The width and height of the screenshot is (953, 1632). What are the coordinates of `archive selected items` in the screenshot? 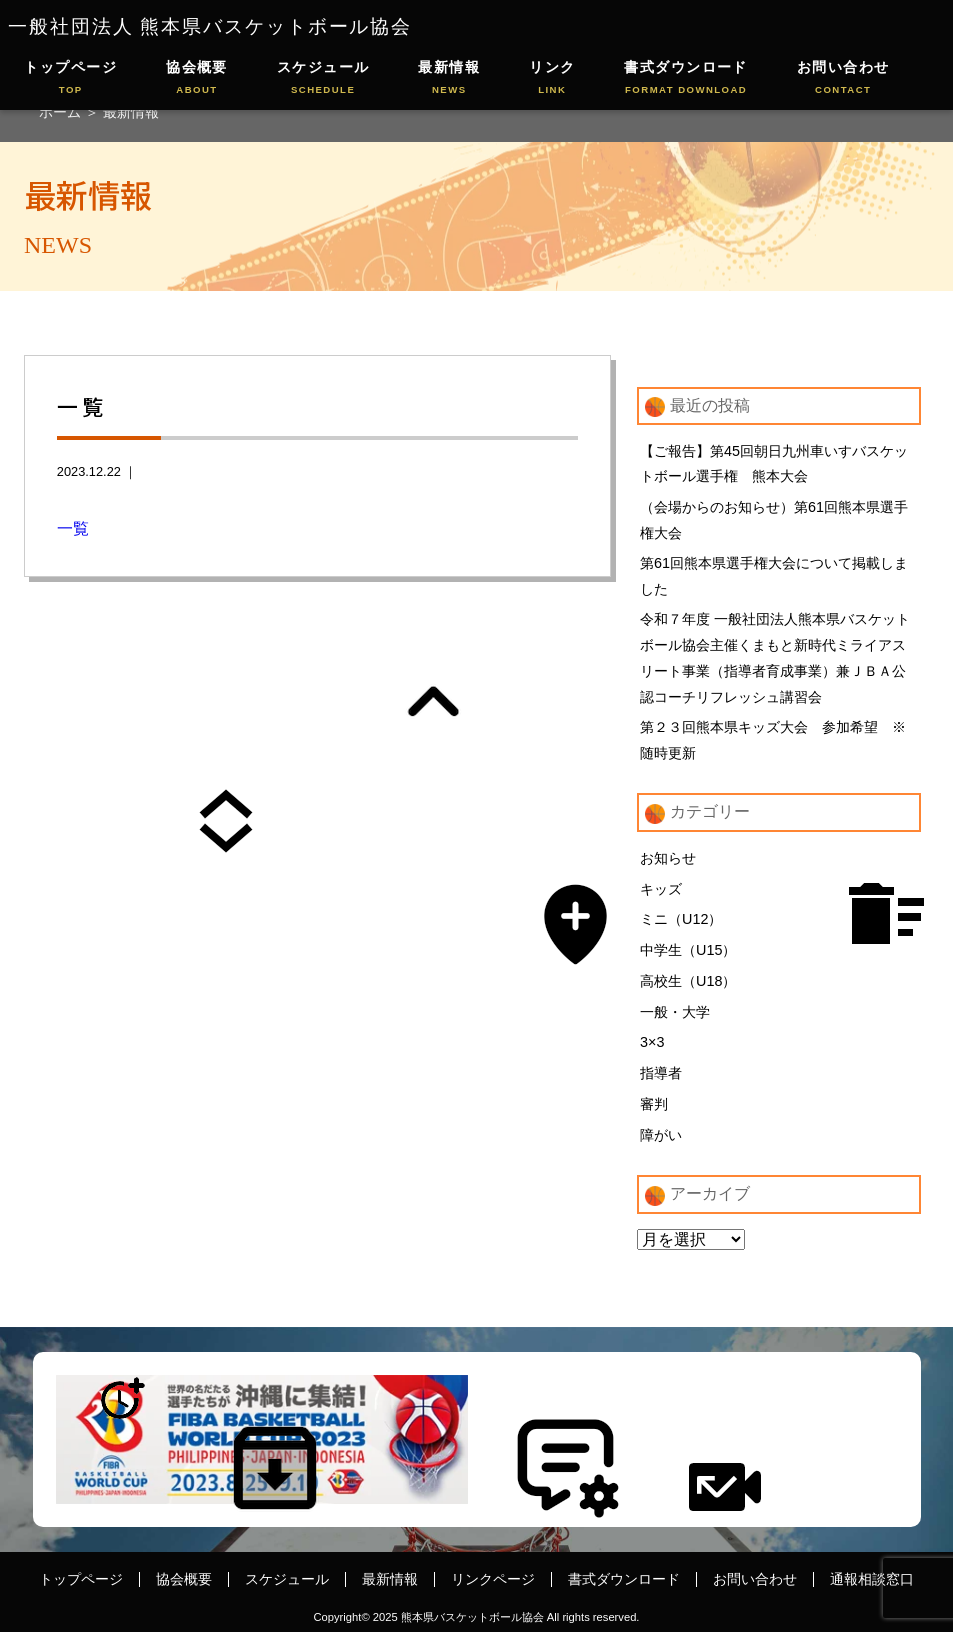 It's located at (275, 1468).